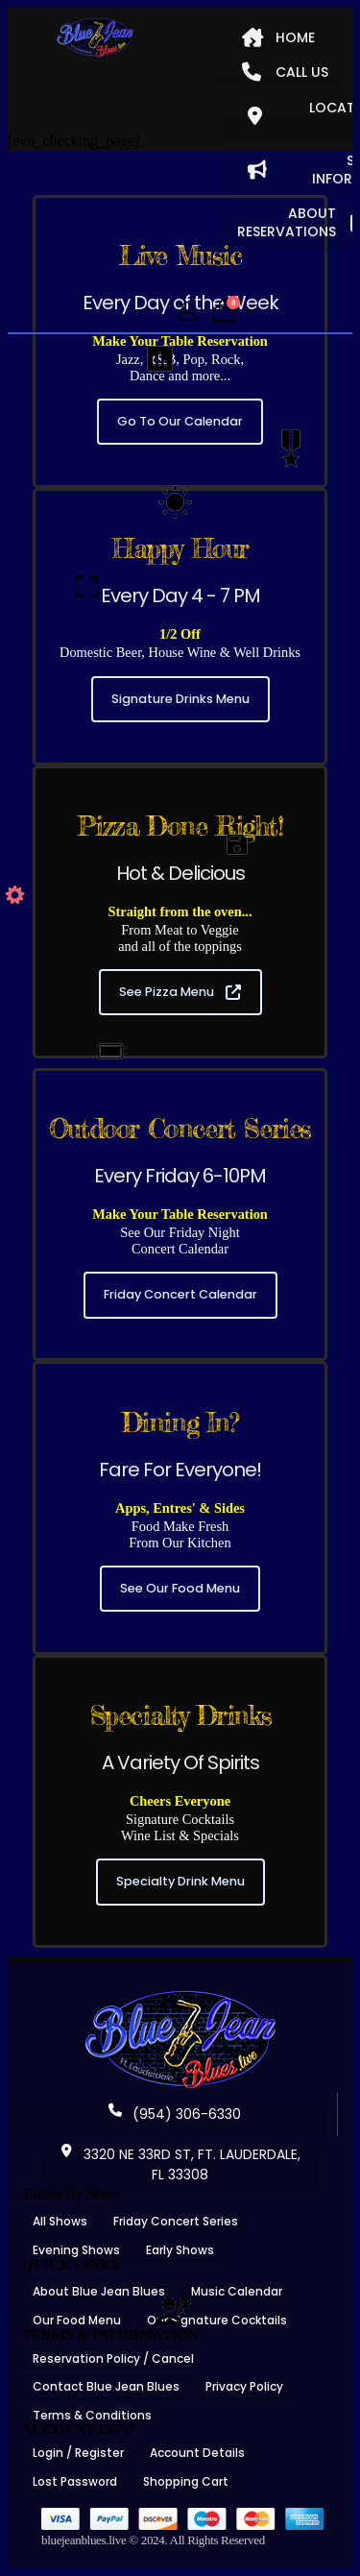  I want to click on save current file or document, so click(237, 844).